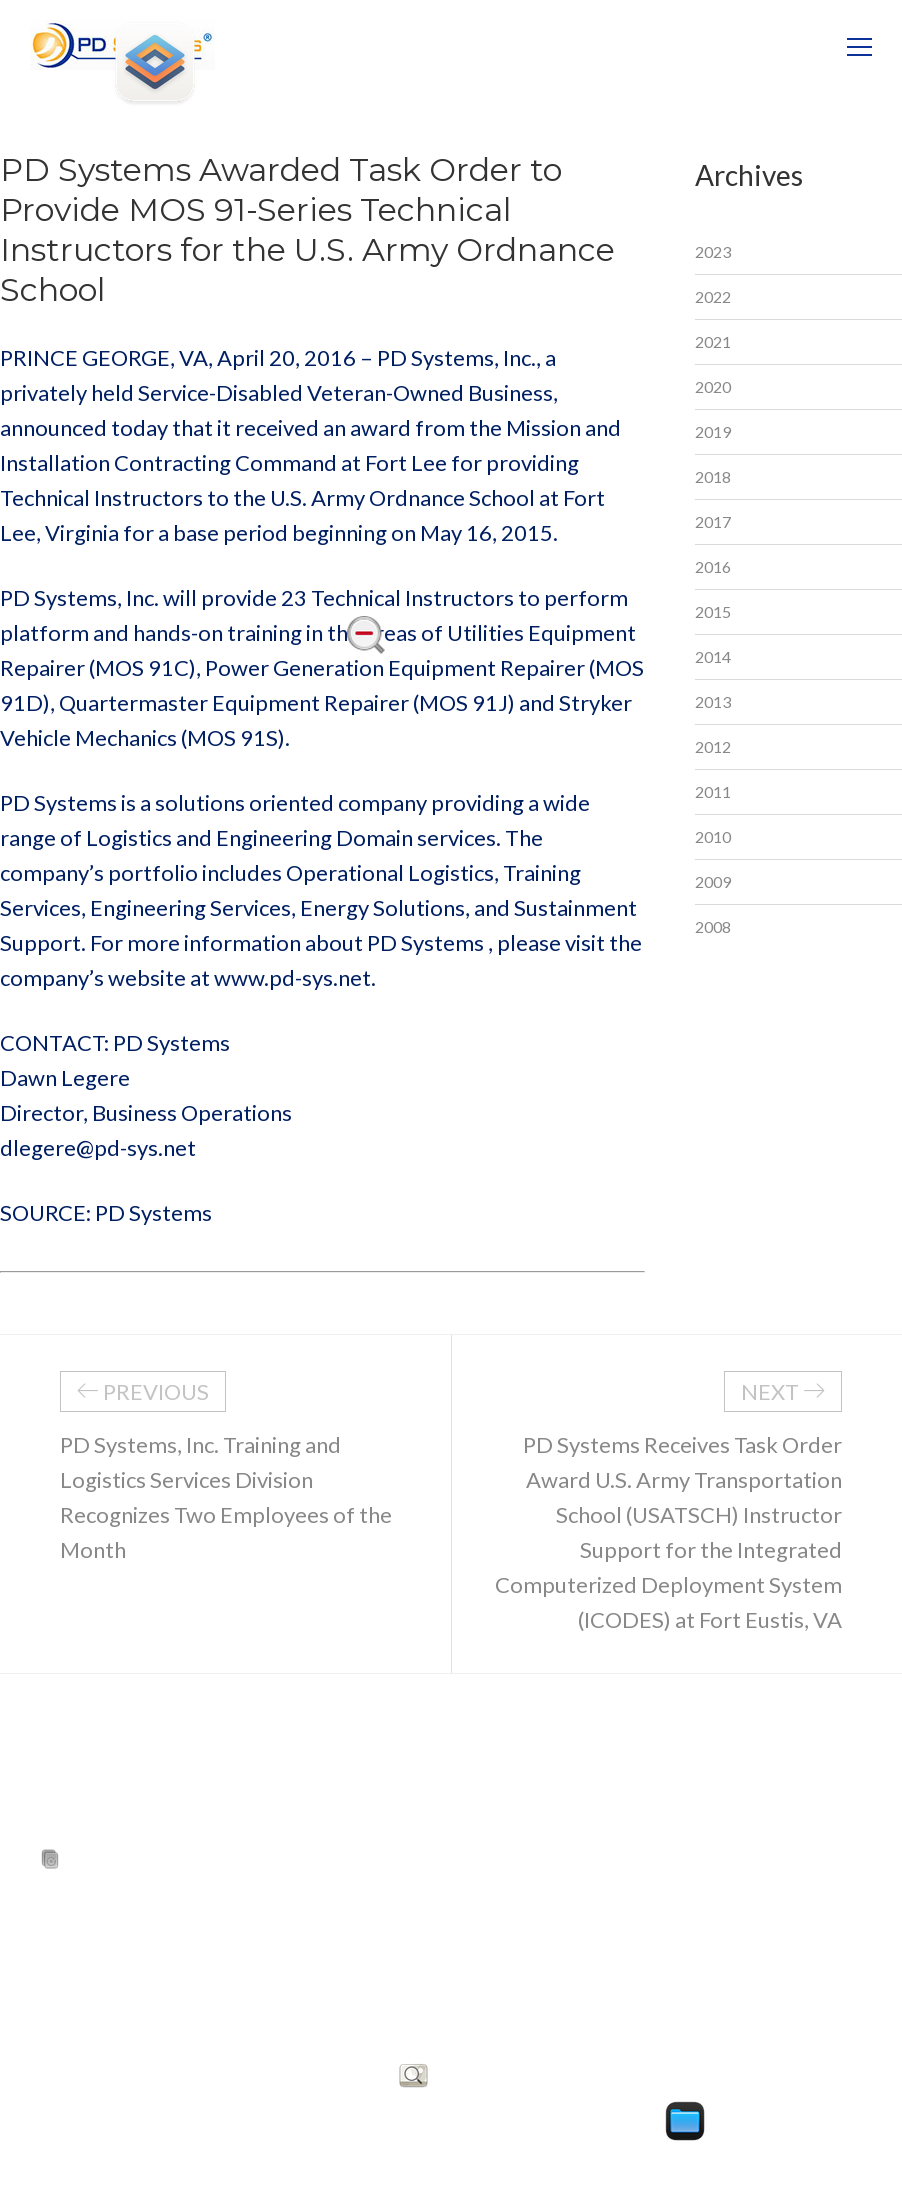  What do you see at coordinates (155, 62) in the screenshot?
I see `open ripcord messaging app` at bounding box center [155, 62].